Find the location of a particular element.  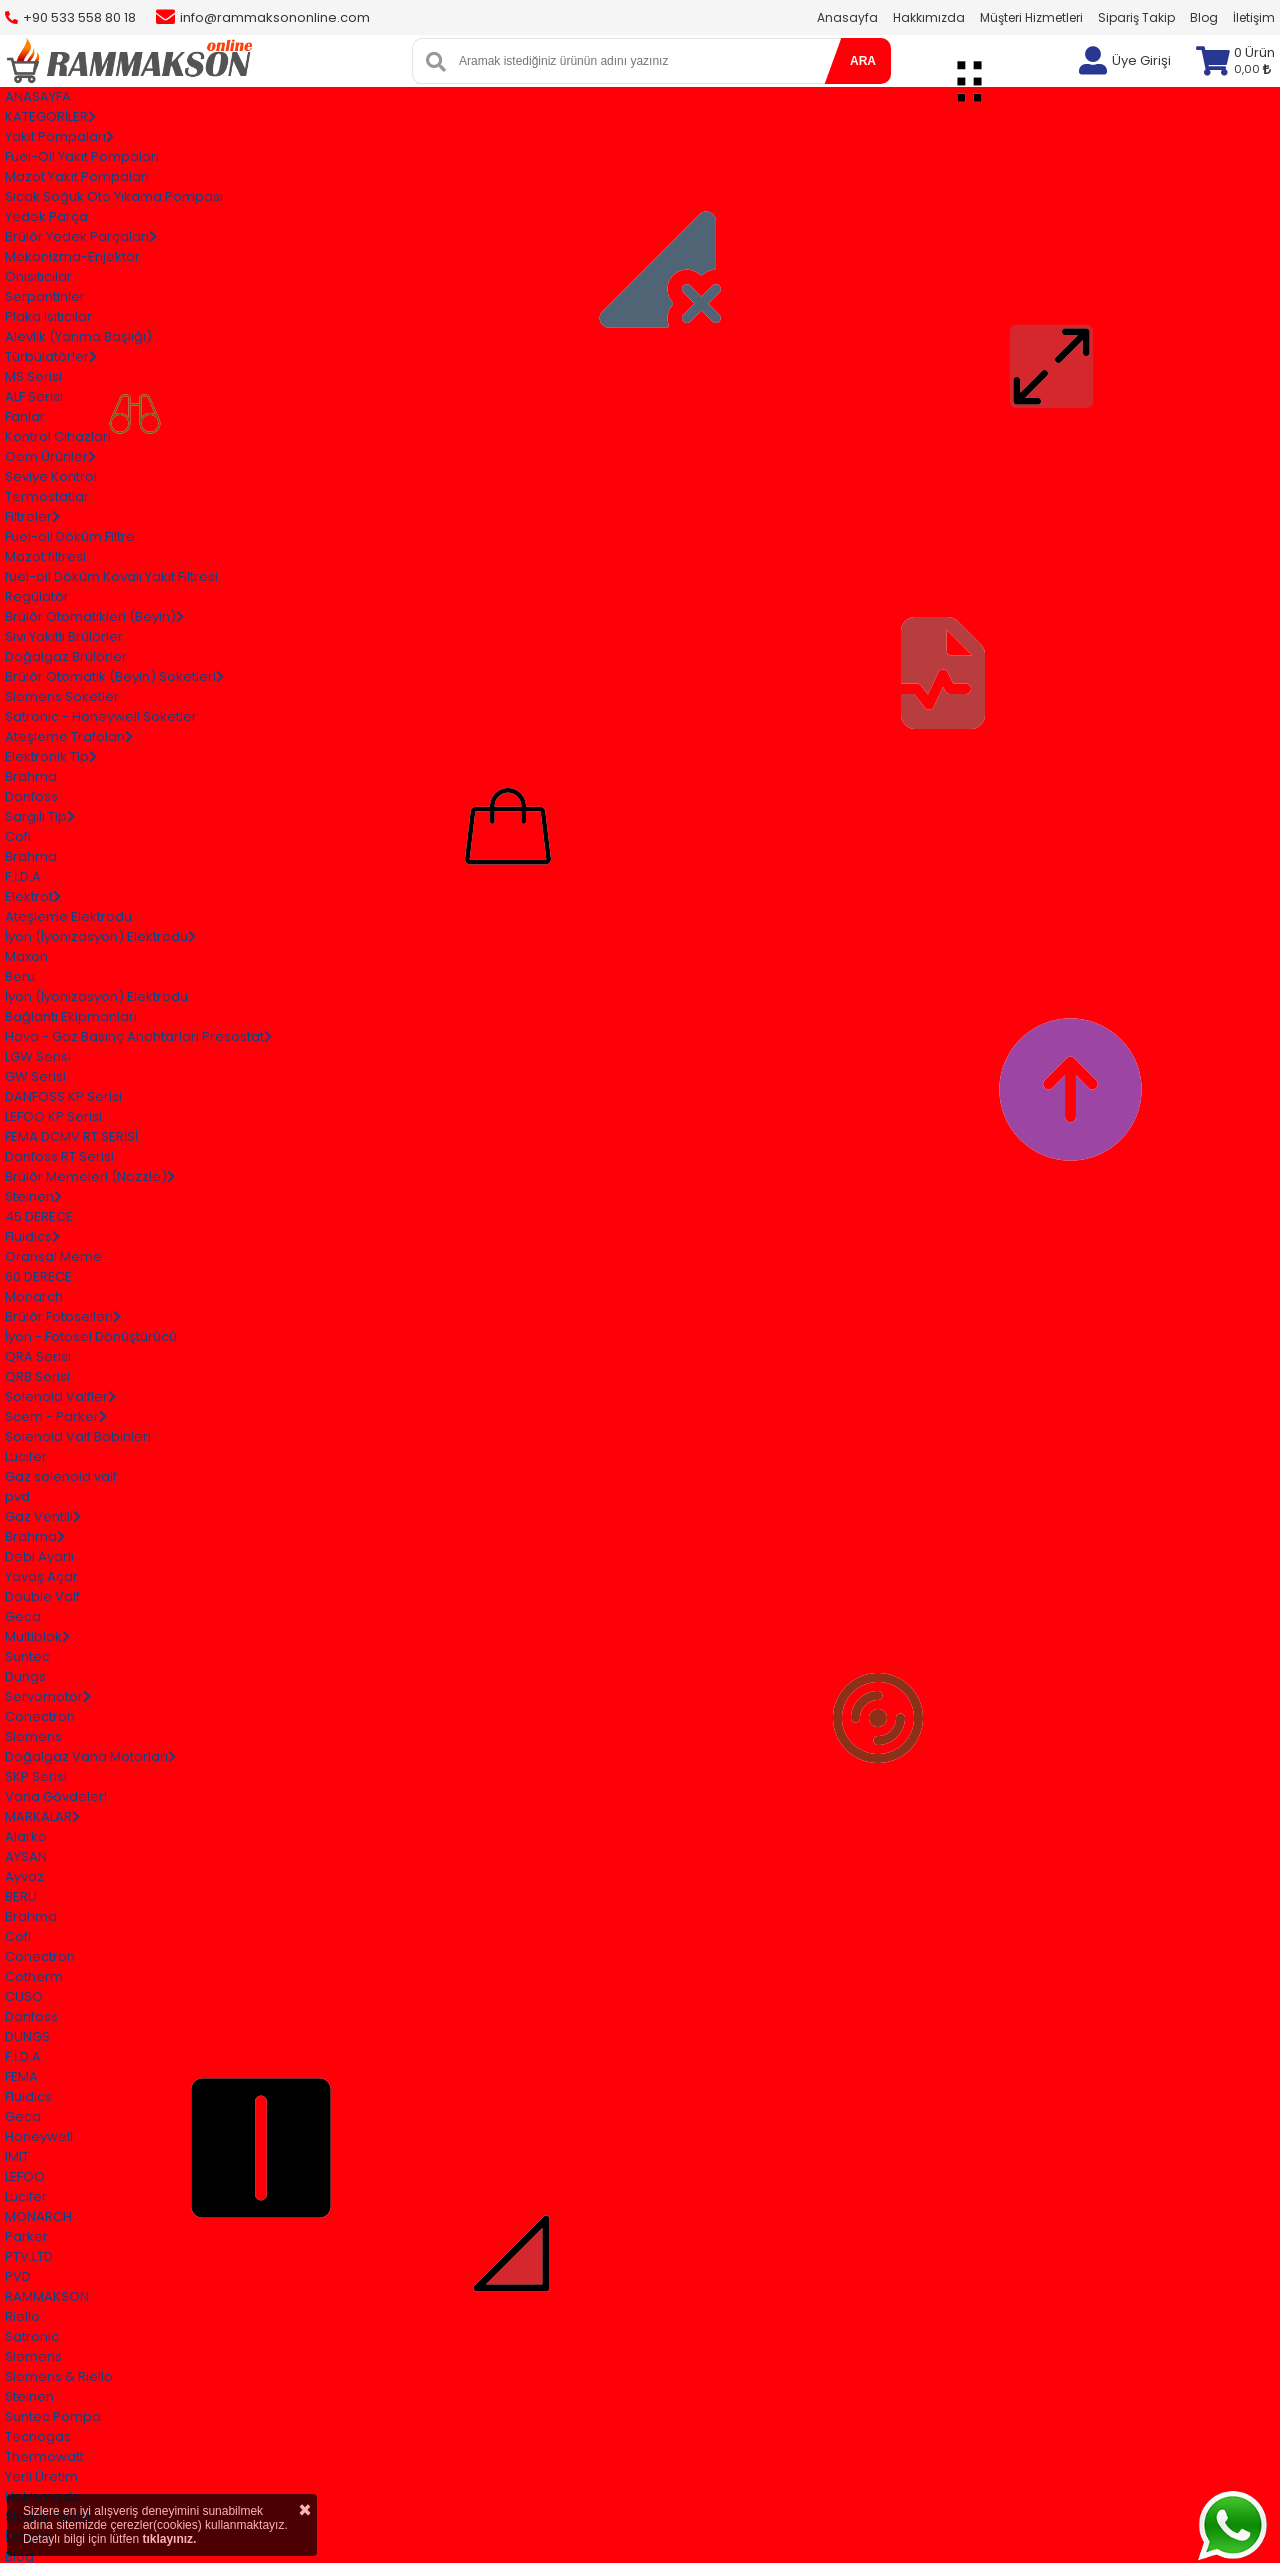

access shopping bag or cart is located at coordinates (508, 831).